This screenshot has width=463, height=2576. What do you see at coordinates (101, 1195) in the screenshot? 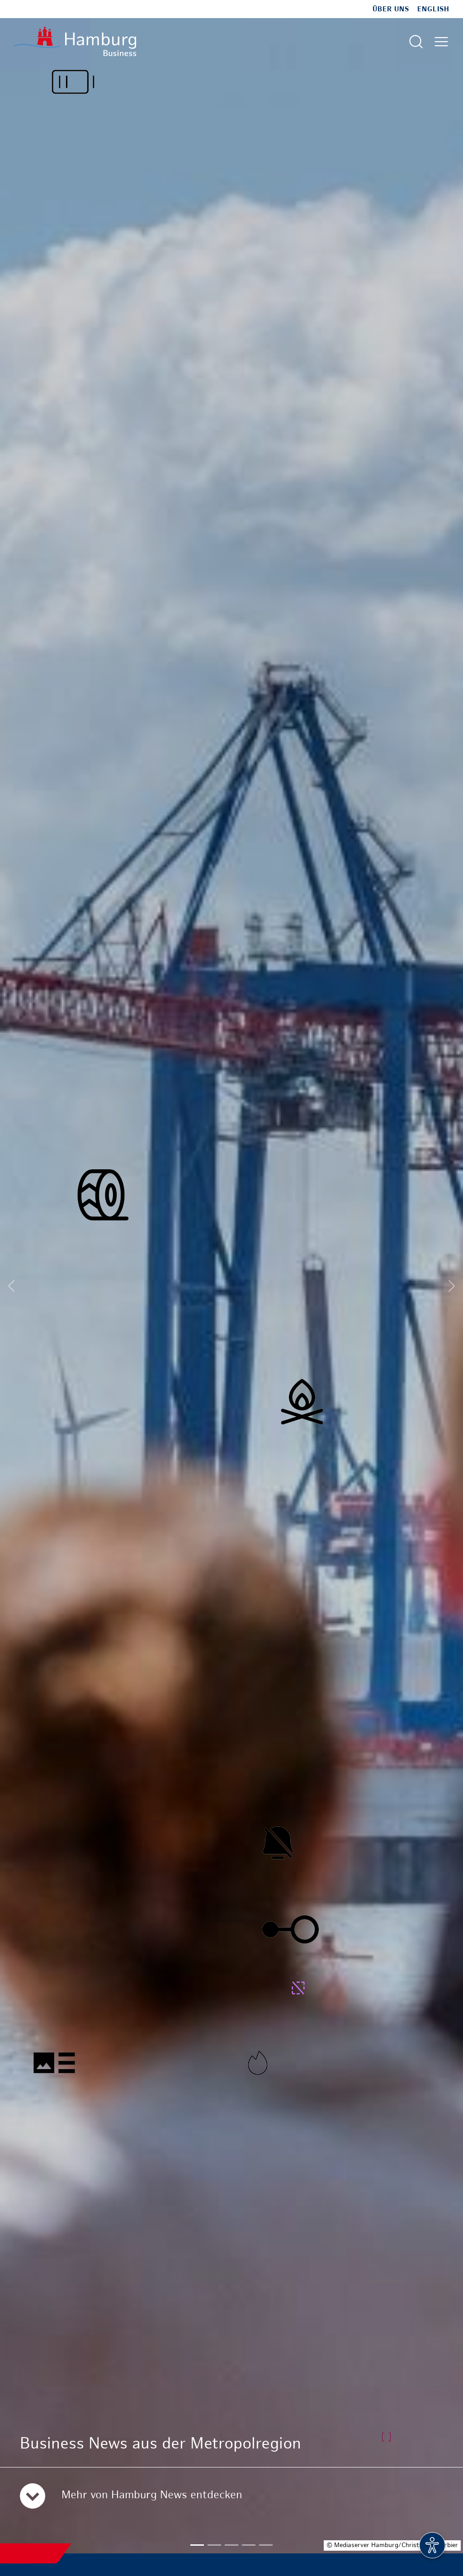
I see `view tire pressure or status` at bounding box center [101, 1195].